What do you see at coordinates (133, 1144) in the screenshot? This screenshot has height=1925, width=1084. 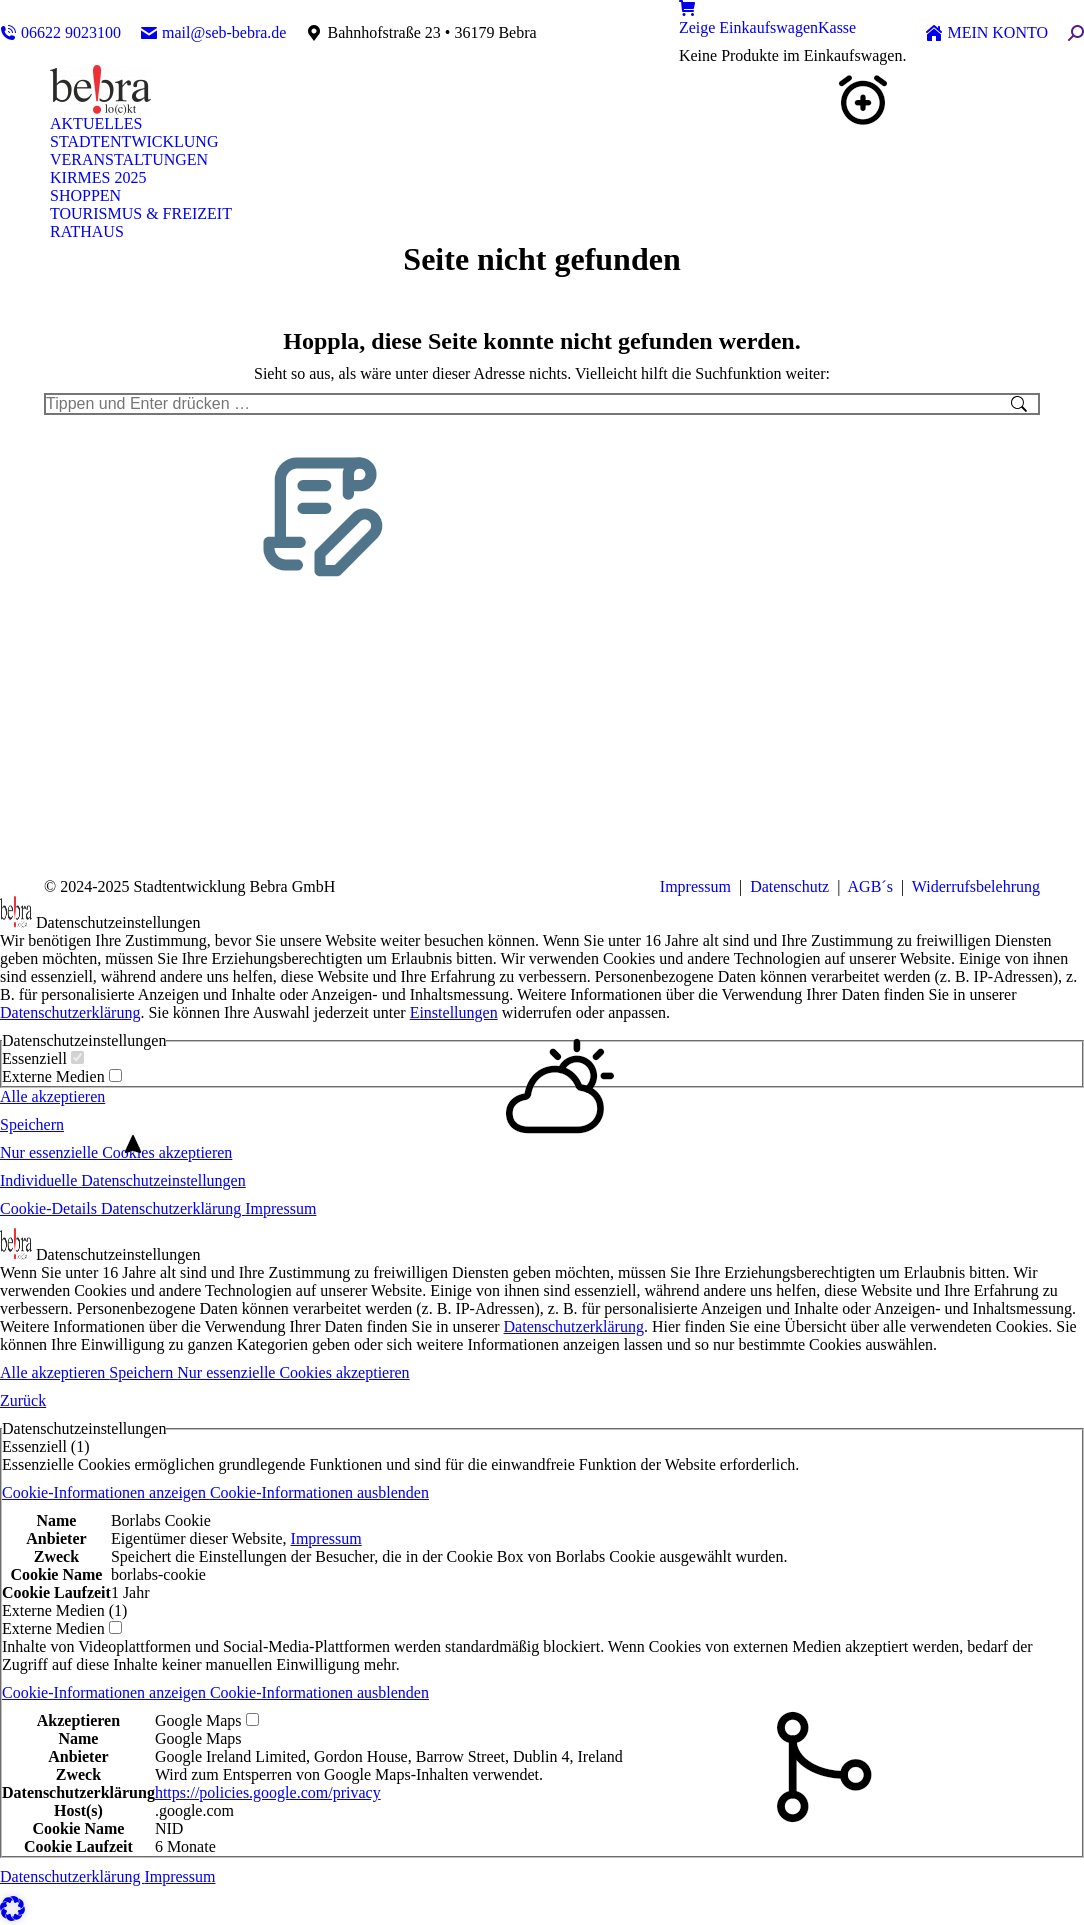 I see `start navigation or get directions` at bounding box center [133, 1144].